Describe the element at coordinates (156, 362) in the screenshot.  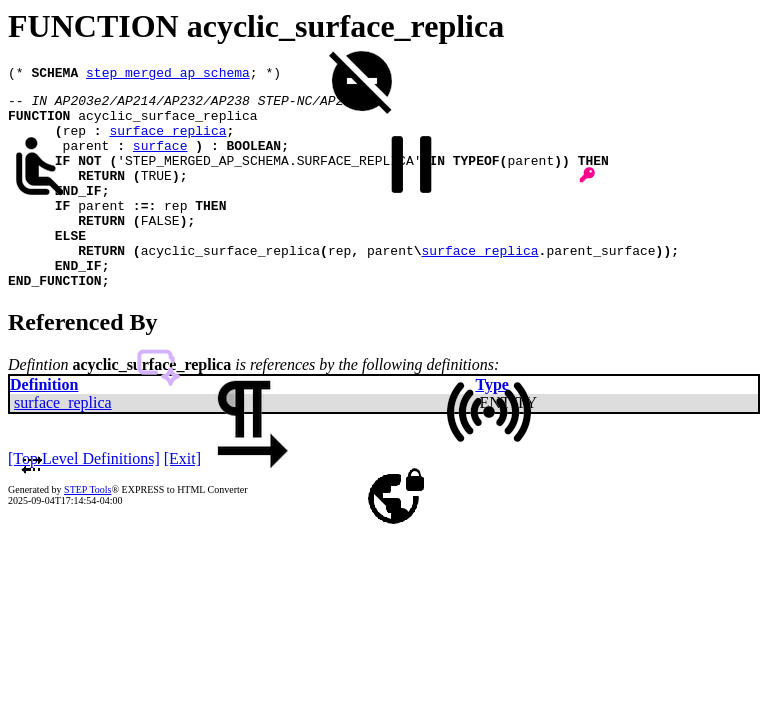
I see `battery charging with quick charge or boost mode` at that location.